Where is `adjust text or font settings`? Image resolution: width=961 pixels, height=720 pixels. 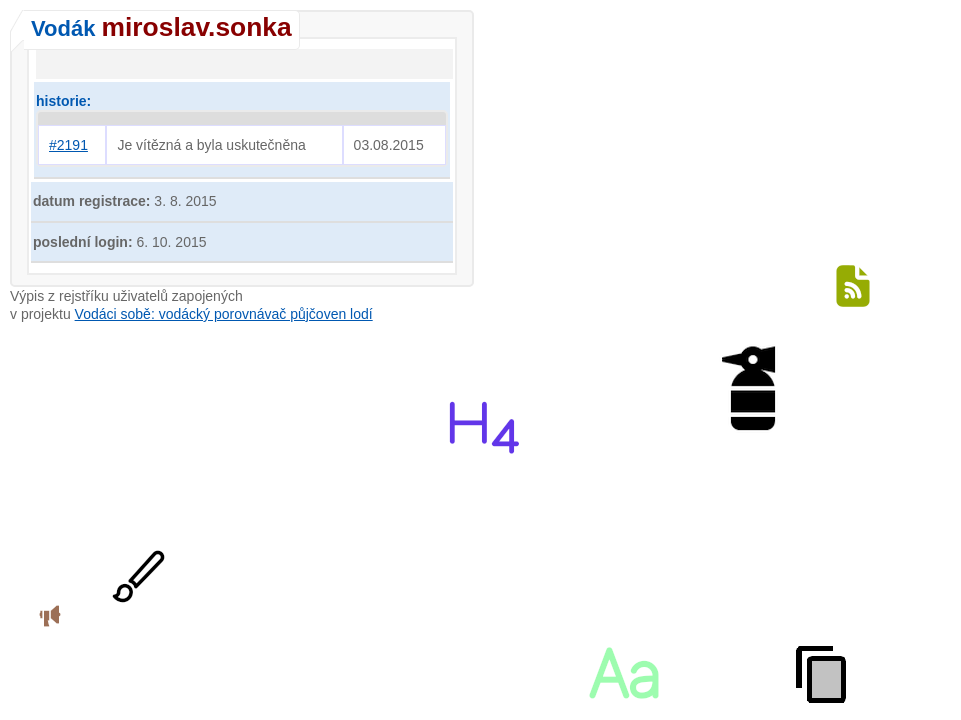
adjust text or font settings is located at coordinates (624, 673).